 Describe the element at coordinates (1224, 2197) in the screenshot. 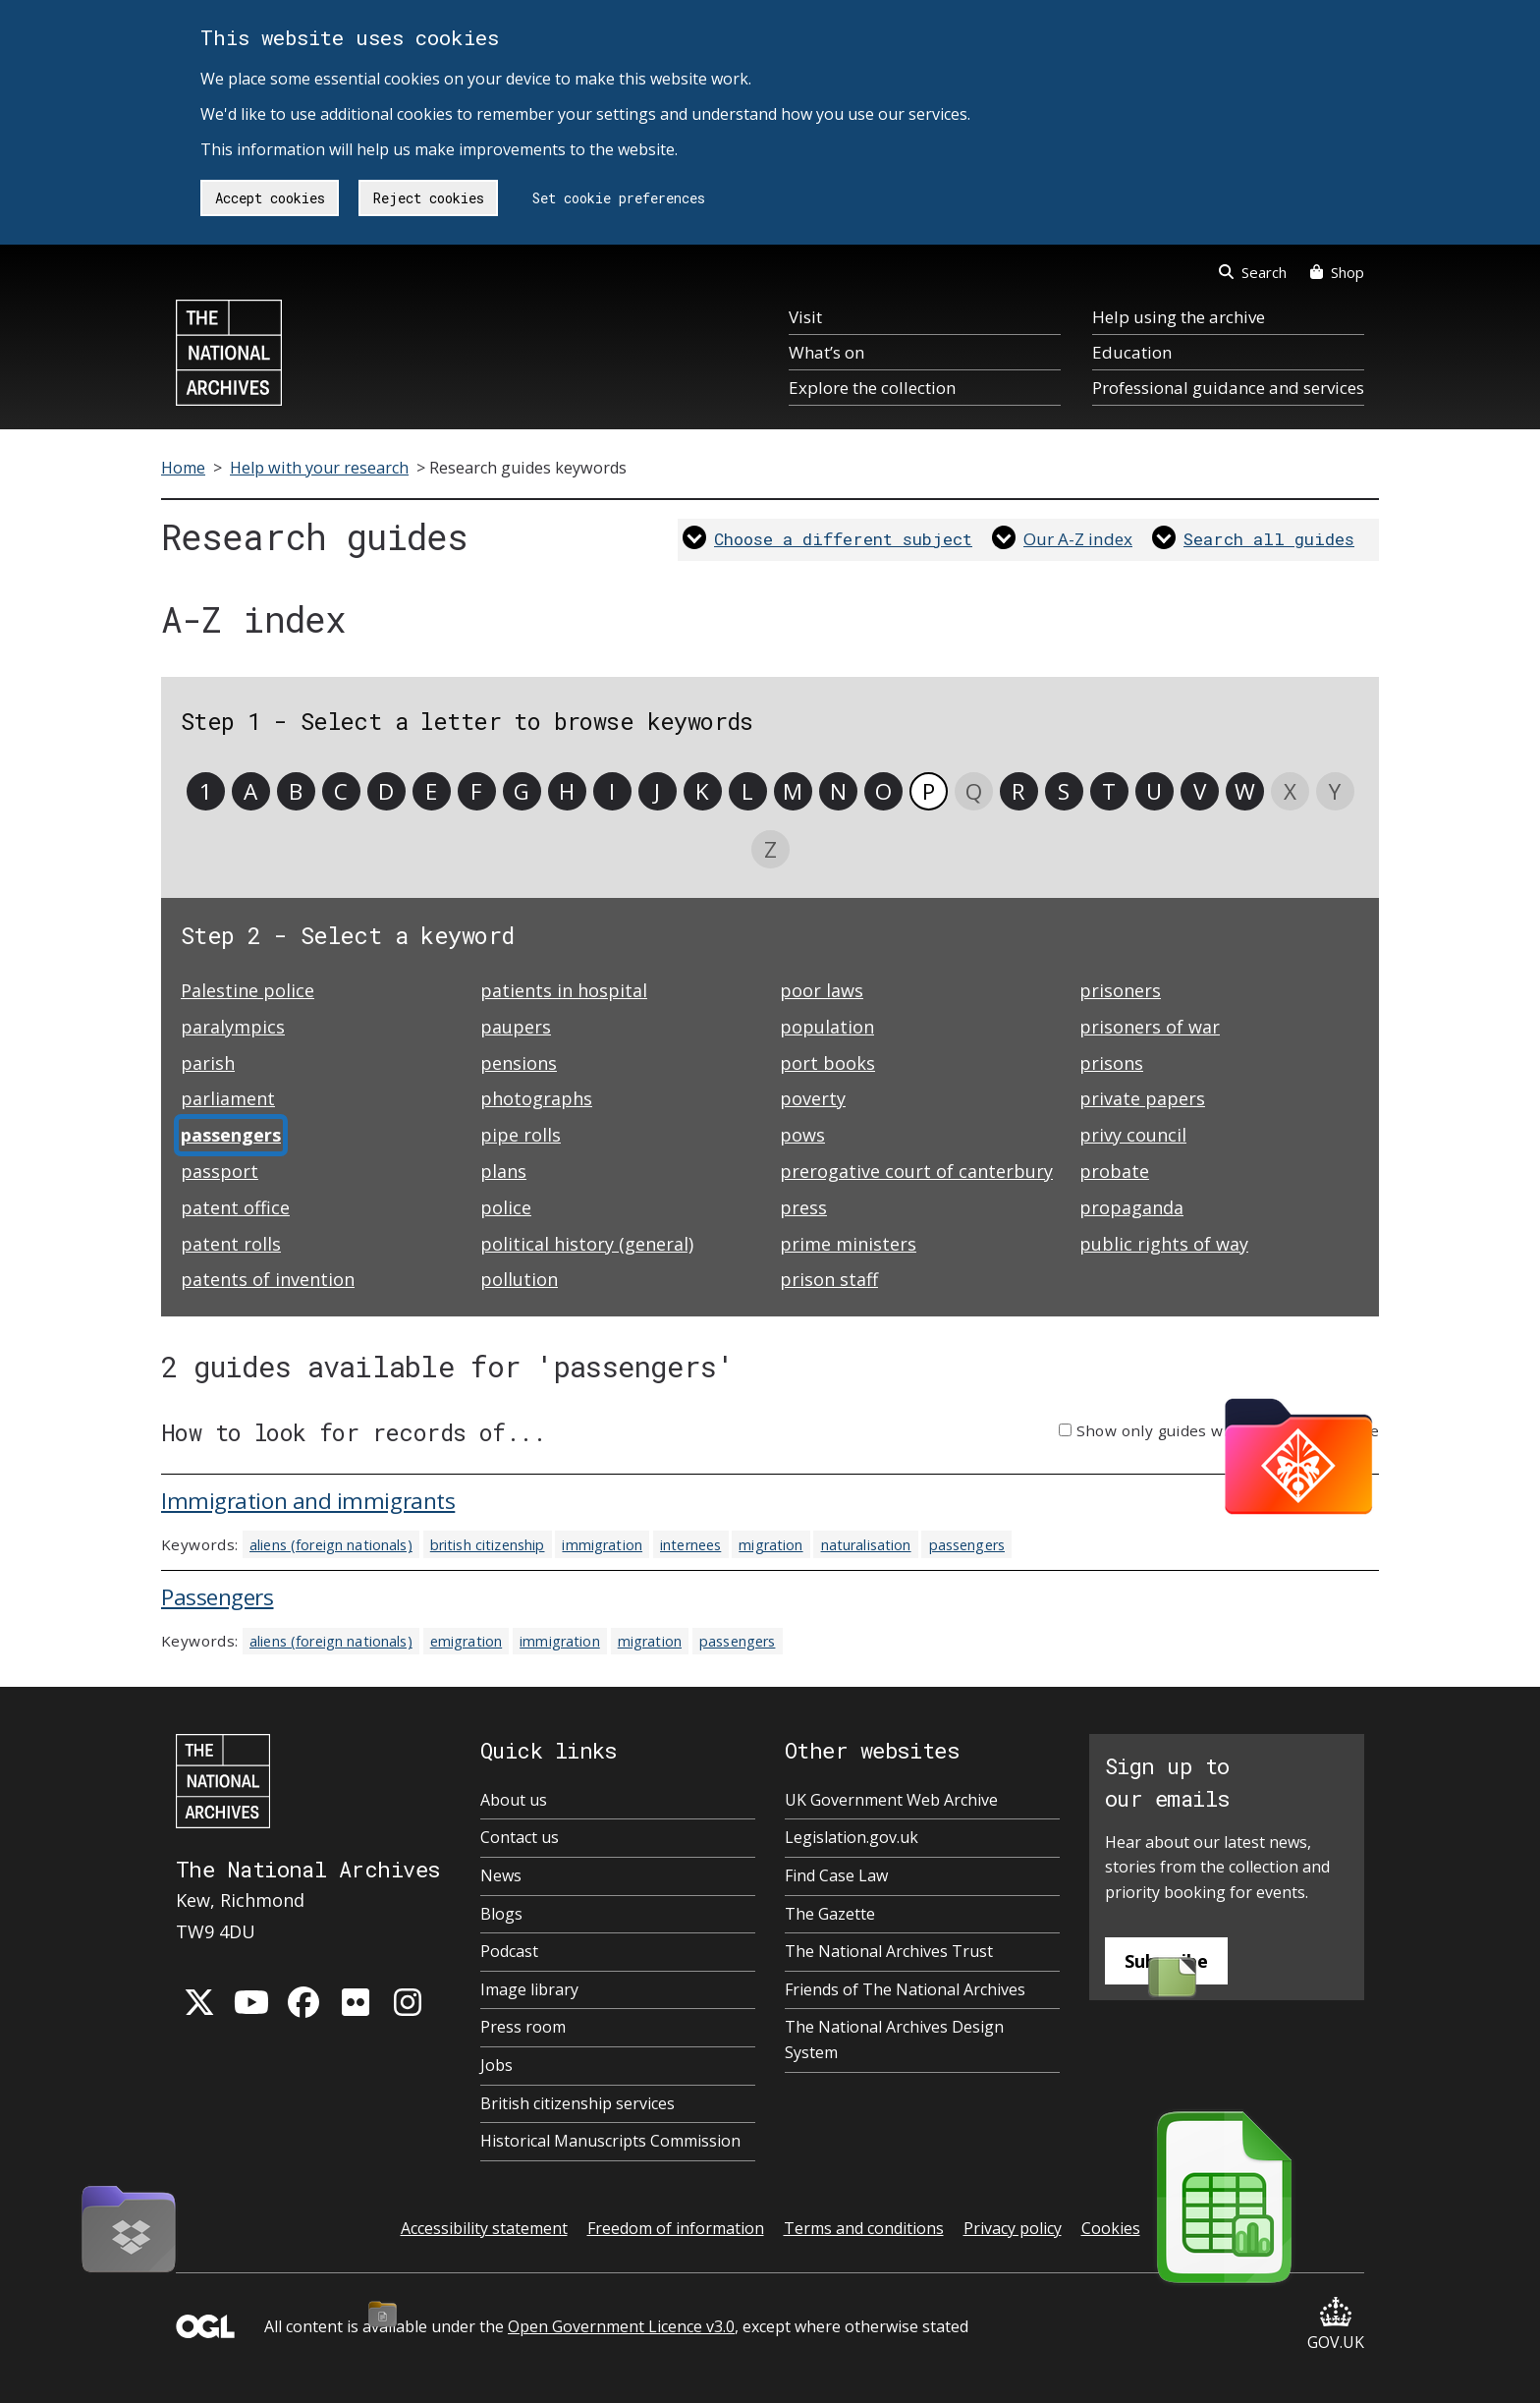

I see `open a spreadsheet template file` at that location.